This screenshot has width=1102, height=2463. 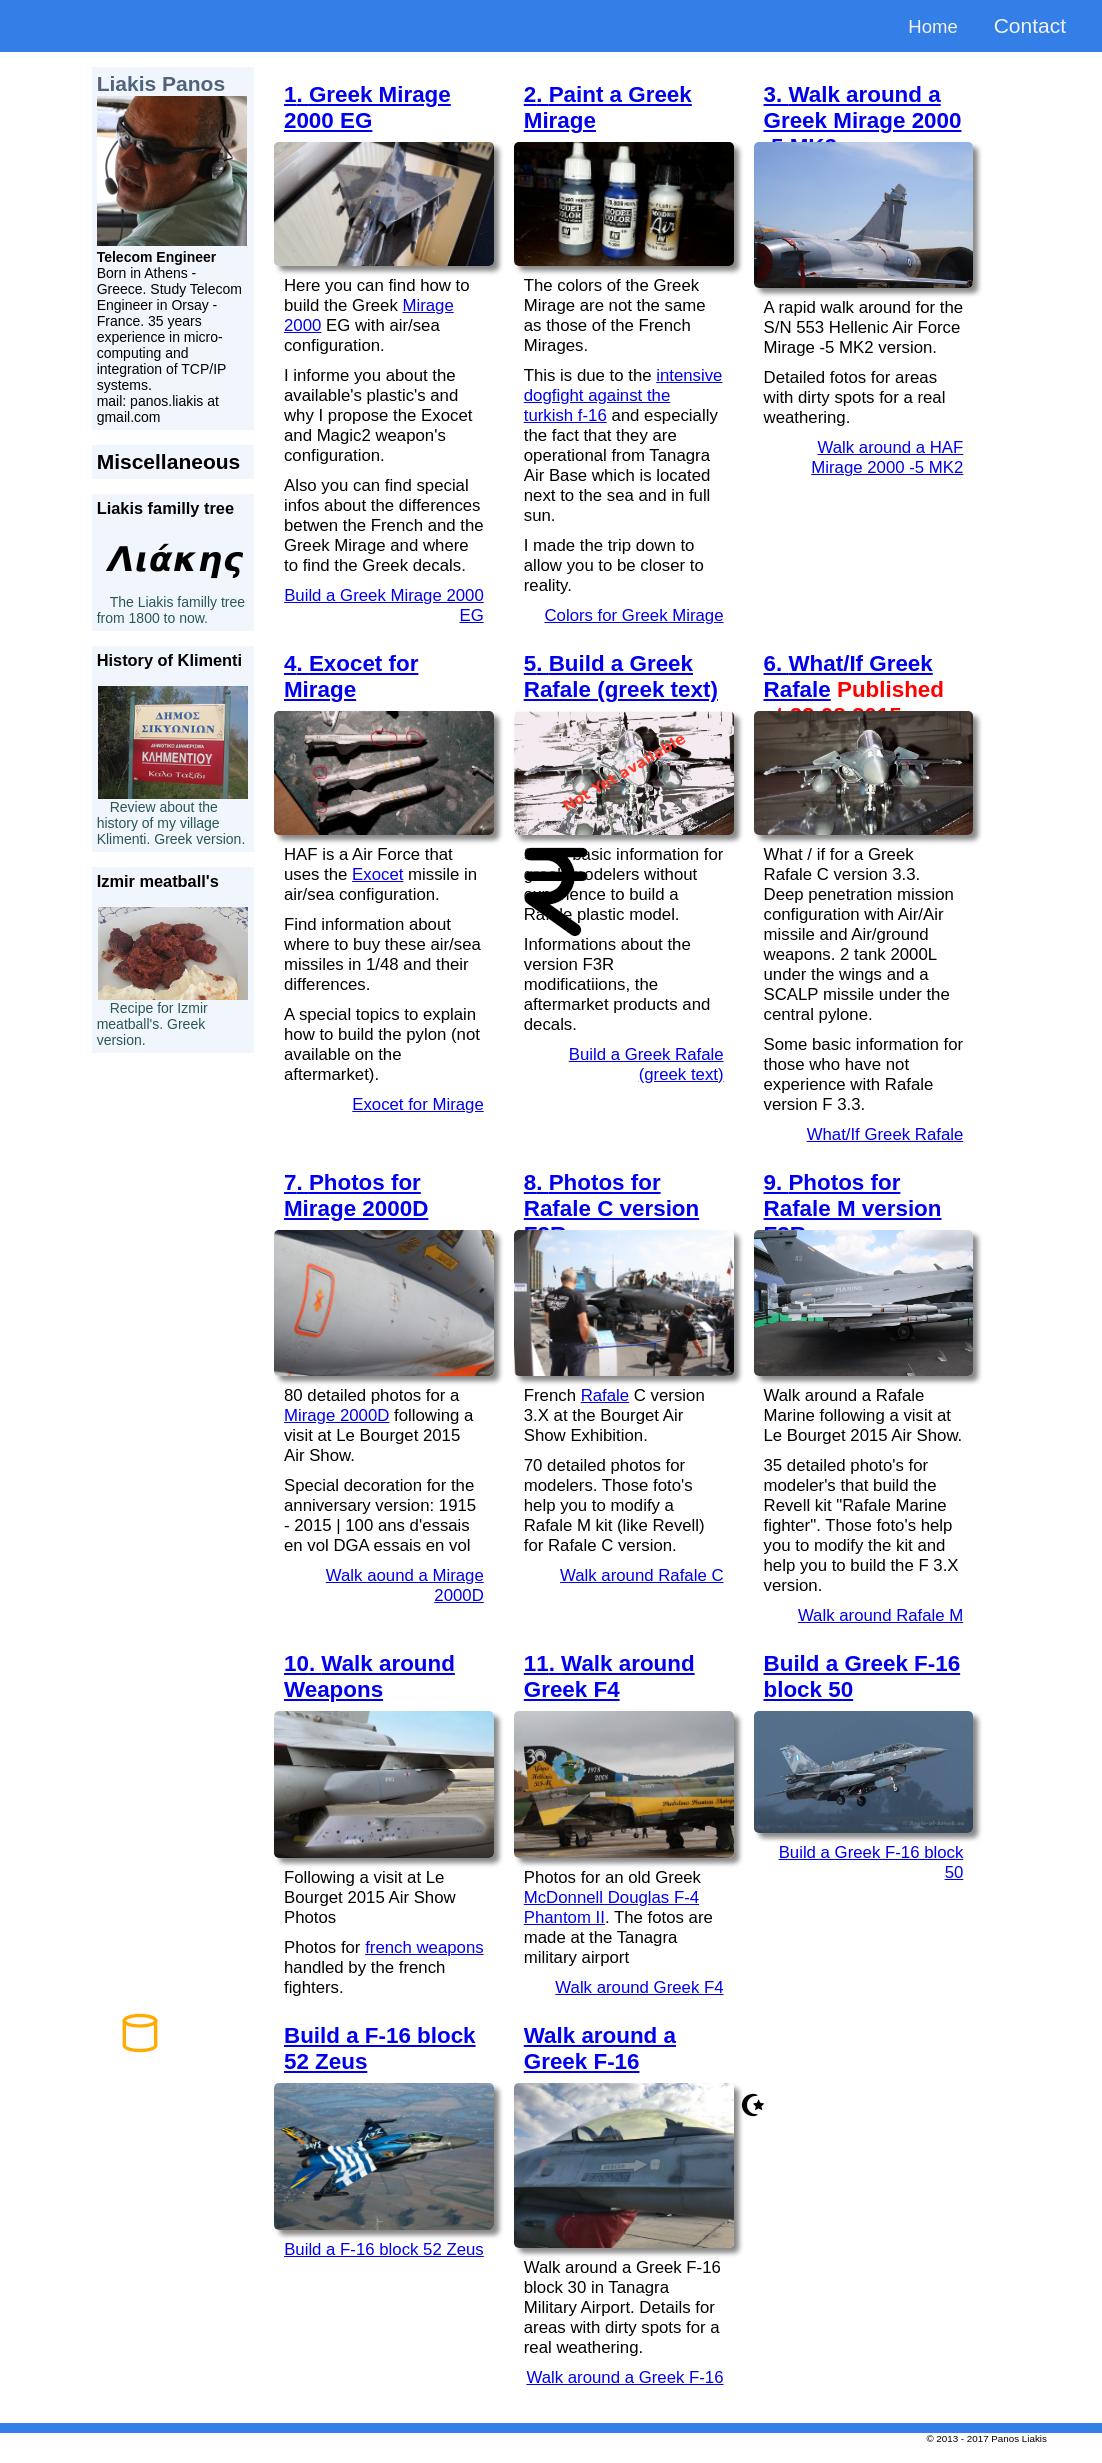 What do you see at coordinates (753, 2105) in the screenshot?
I see `indicates islamic religious content or settings` at bounding box center [753, 2105].